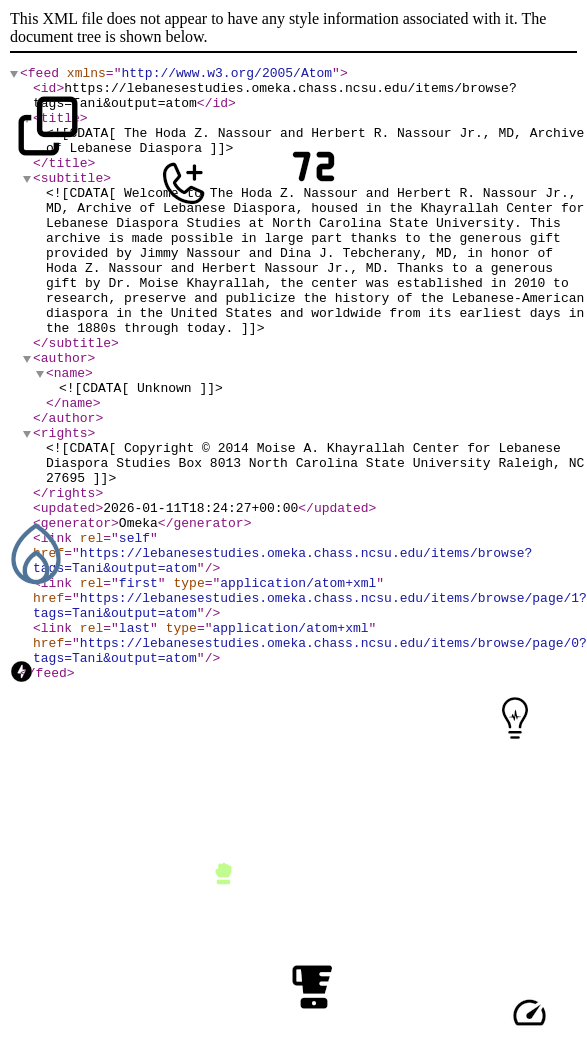  I want to click on add a new contact, so click(184, 182).